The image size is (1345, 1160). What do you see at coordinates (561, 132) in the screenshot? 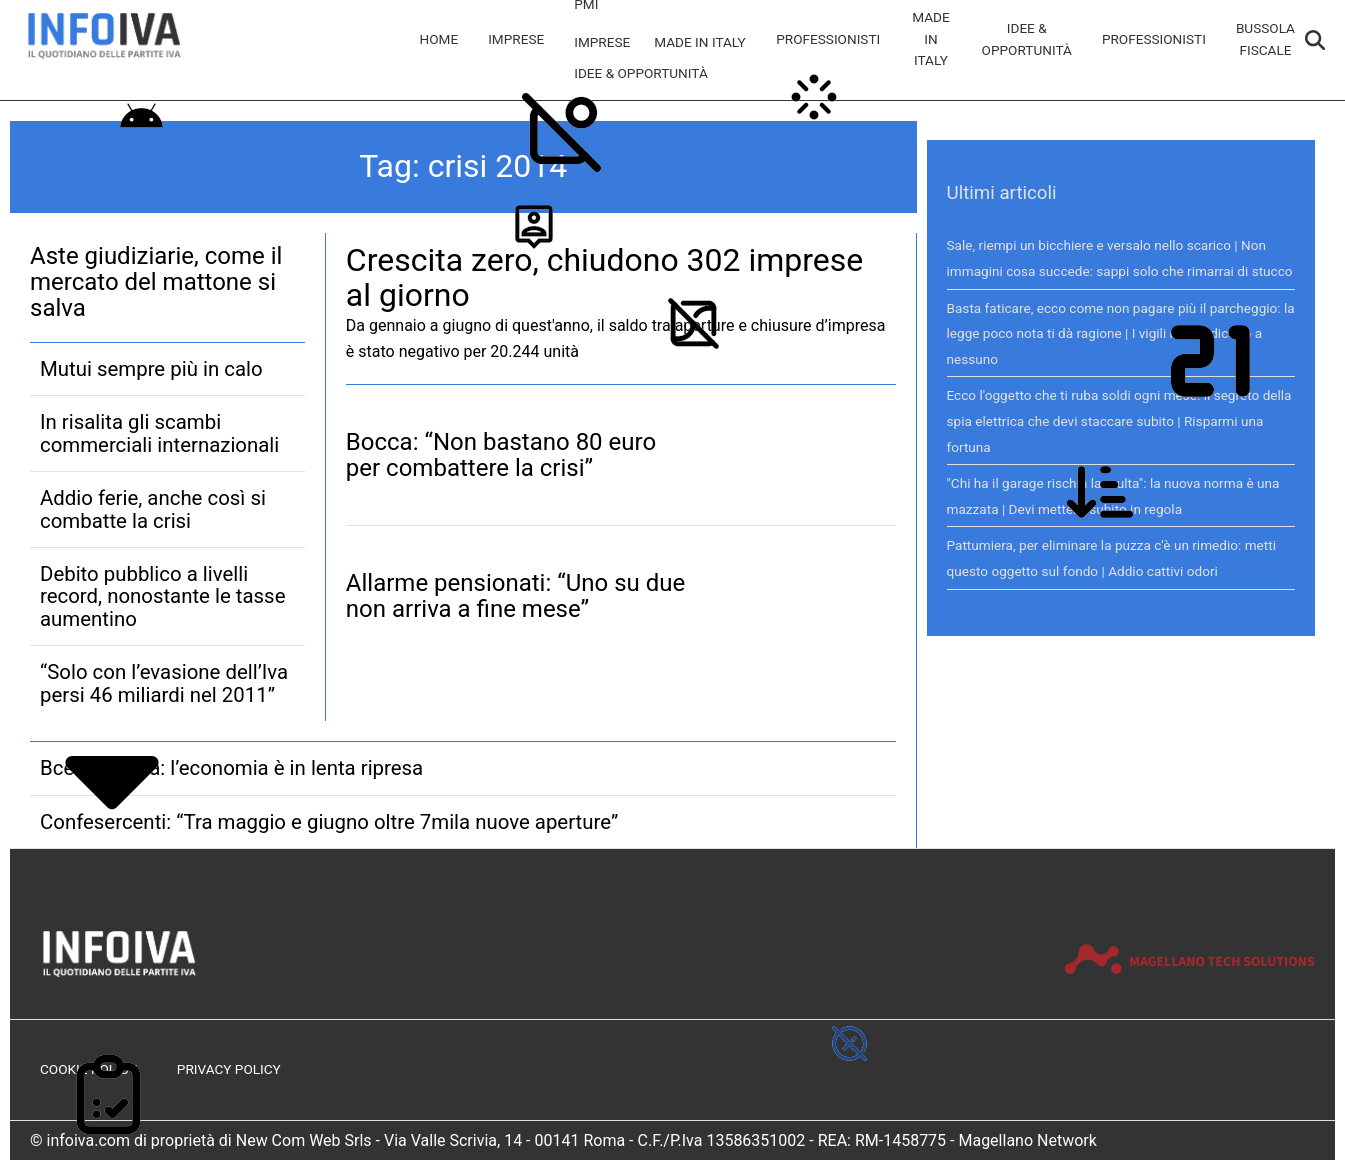
I see `mute or disable notifications` at bounding box center [561, 132].